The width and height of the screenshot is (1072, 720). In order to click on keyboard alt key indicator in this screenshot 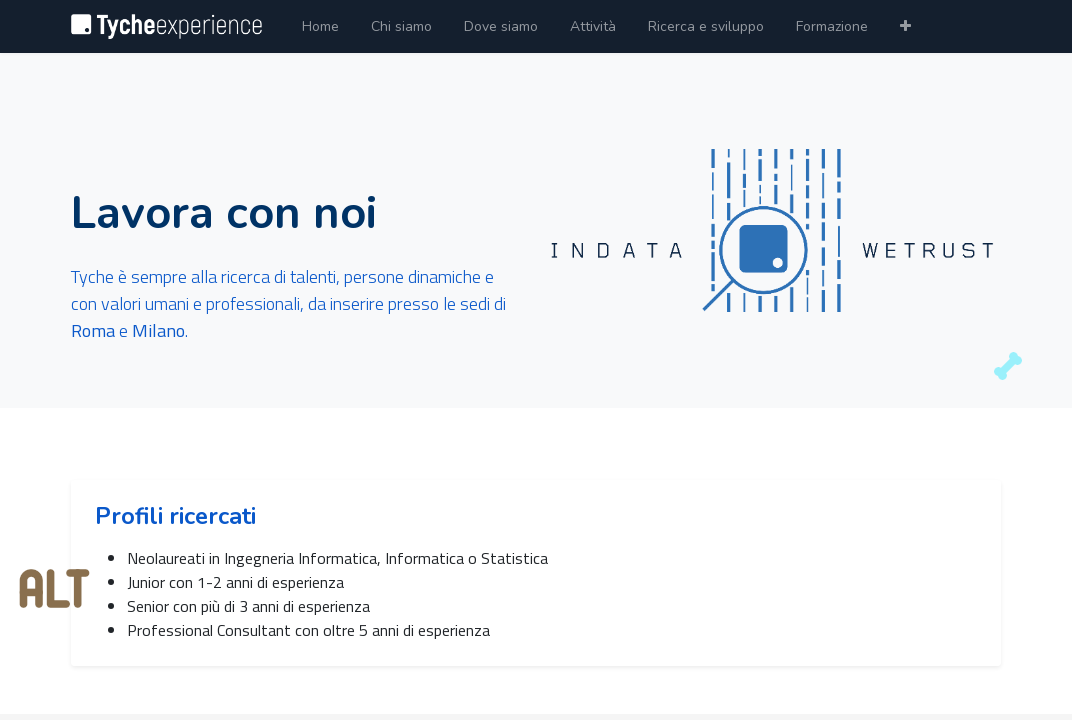, I will do `click(54, 588)`.